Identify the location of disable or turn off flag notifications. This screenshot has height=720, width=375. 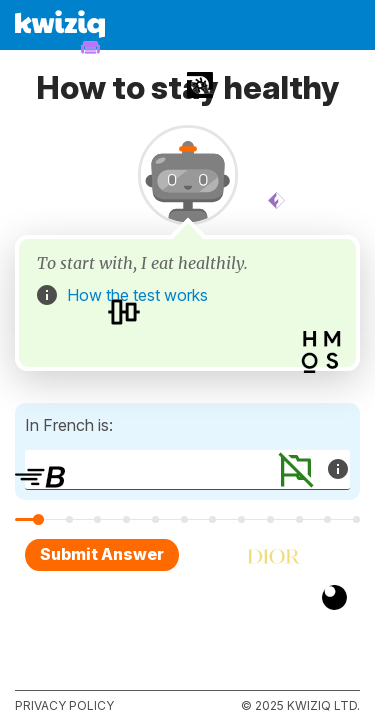
(296, 470).